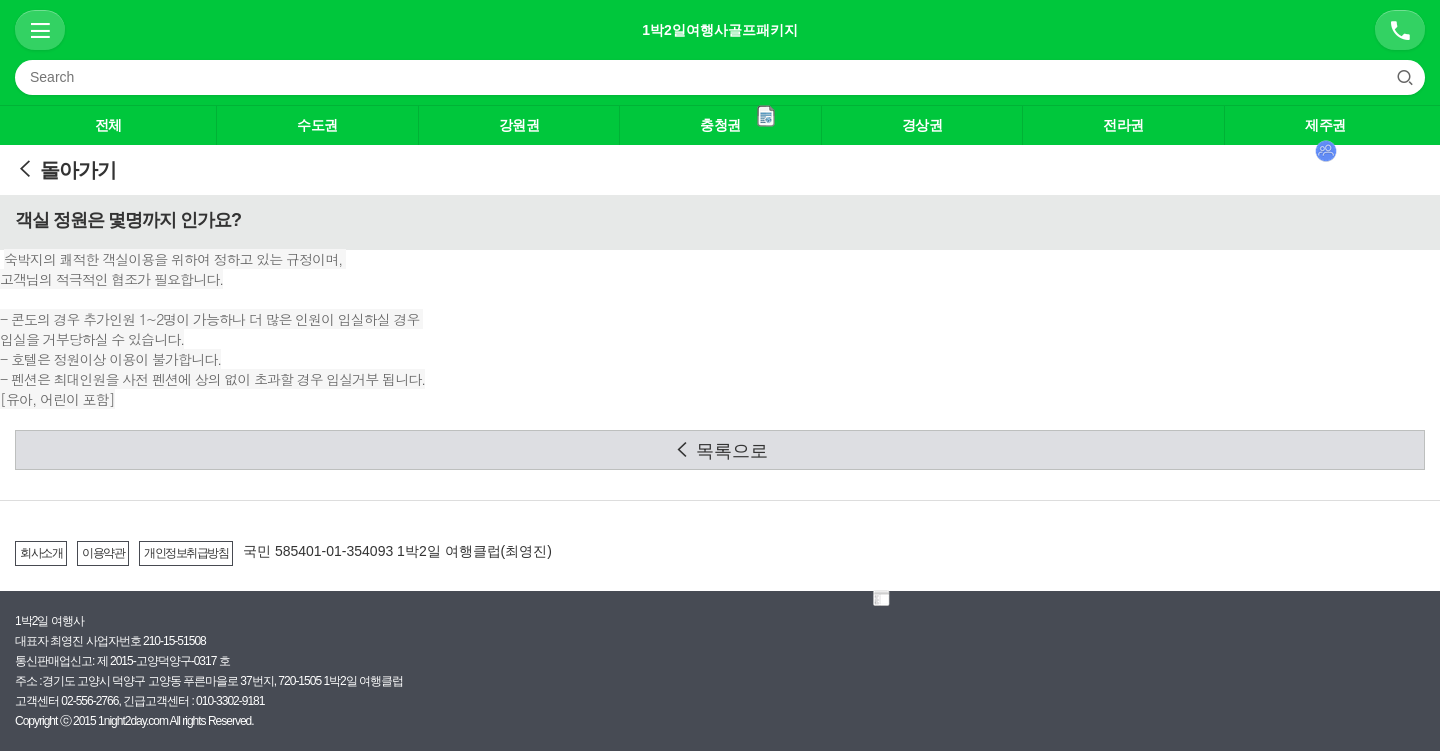 The width and height of the screenshot is (1440, 751). I want to click on access user account and personal settings, so click(1326, 151).